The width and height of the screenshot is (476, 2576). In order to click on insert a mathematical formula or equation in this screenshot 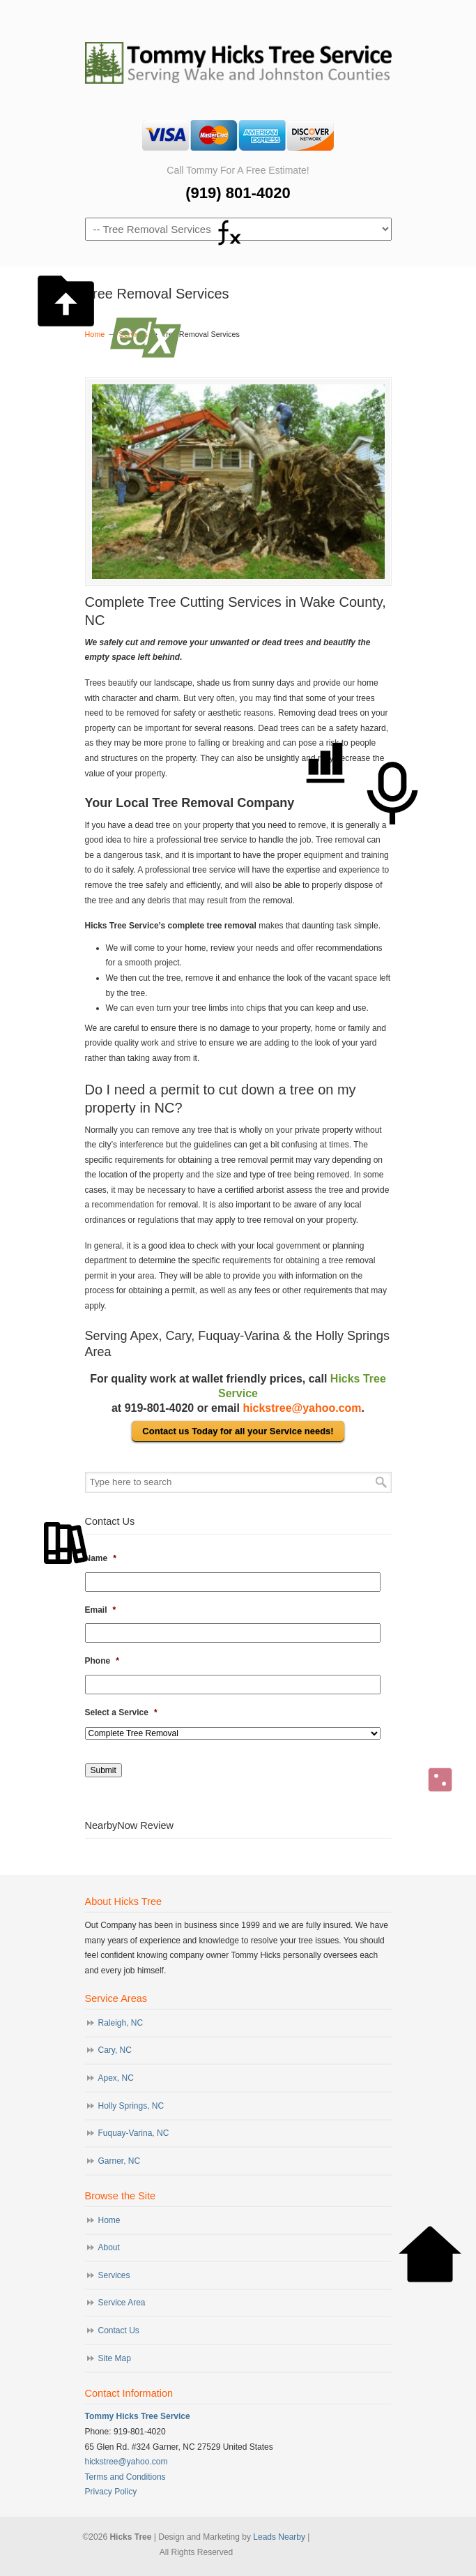, I will do `click(229, 232)`.